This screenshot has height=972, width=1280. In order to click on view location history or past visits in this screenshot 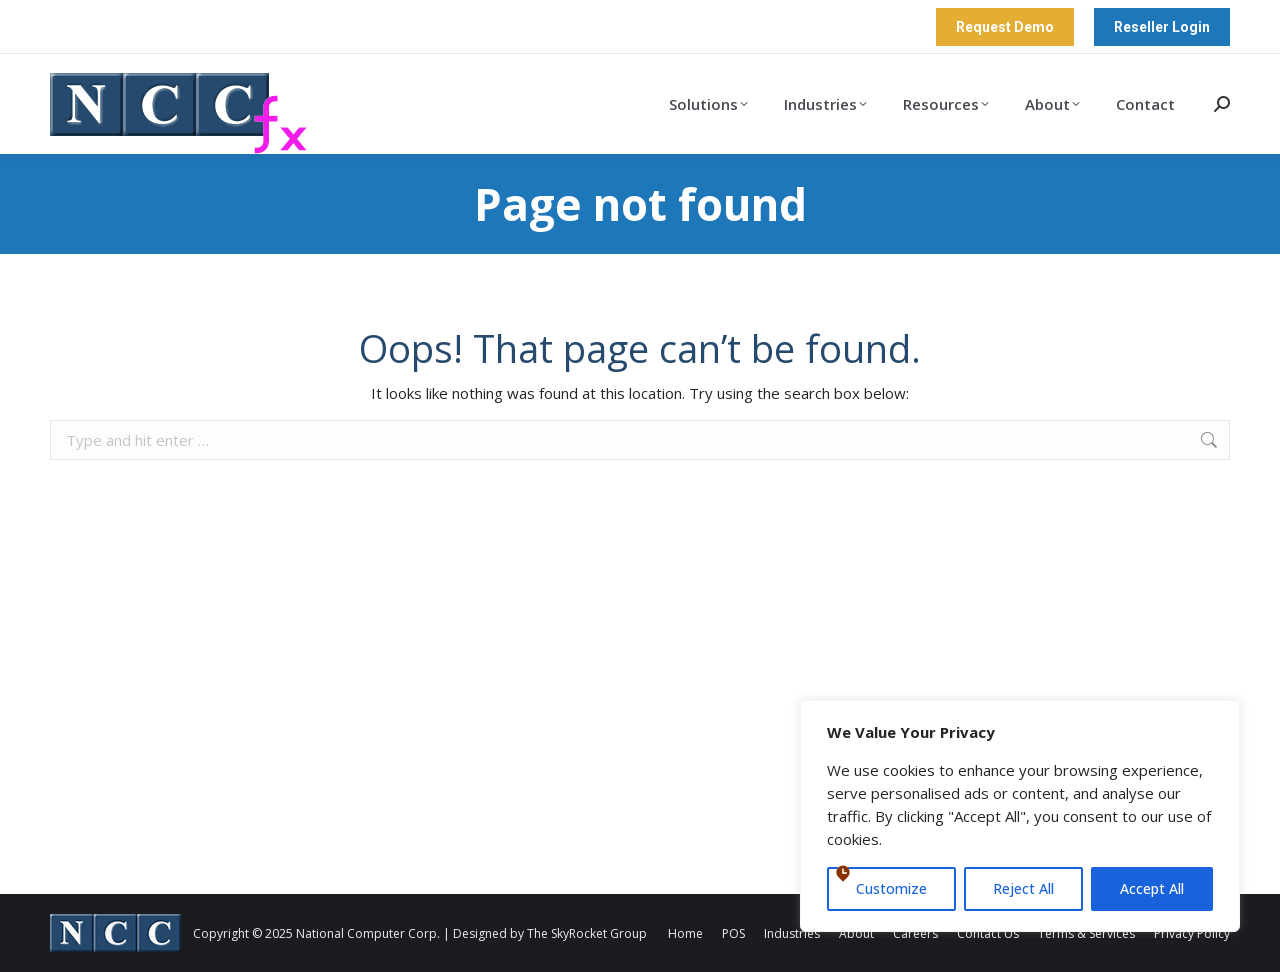, I will do `click(843, 873)`.